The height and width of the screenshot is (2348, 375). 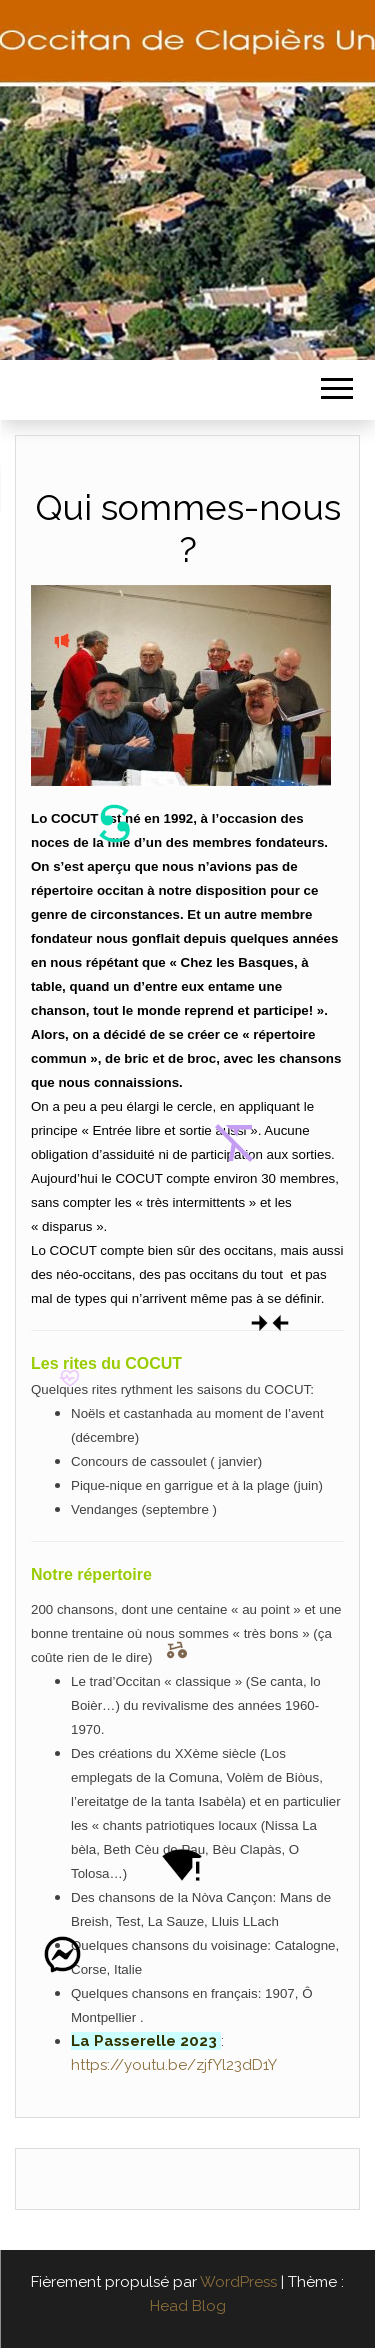 What do you see at coordinates (177, 1650) in the screenshot?
I see `view nearby bike rental stations` at bounding box center [177, 1650].